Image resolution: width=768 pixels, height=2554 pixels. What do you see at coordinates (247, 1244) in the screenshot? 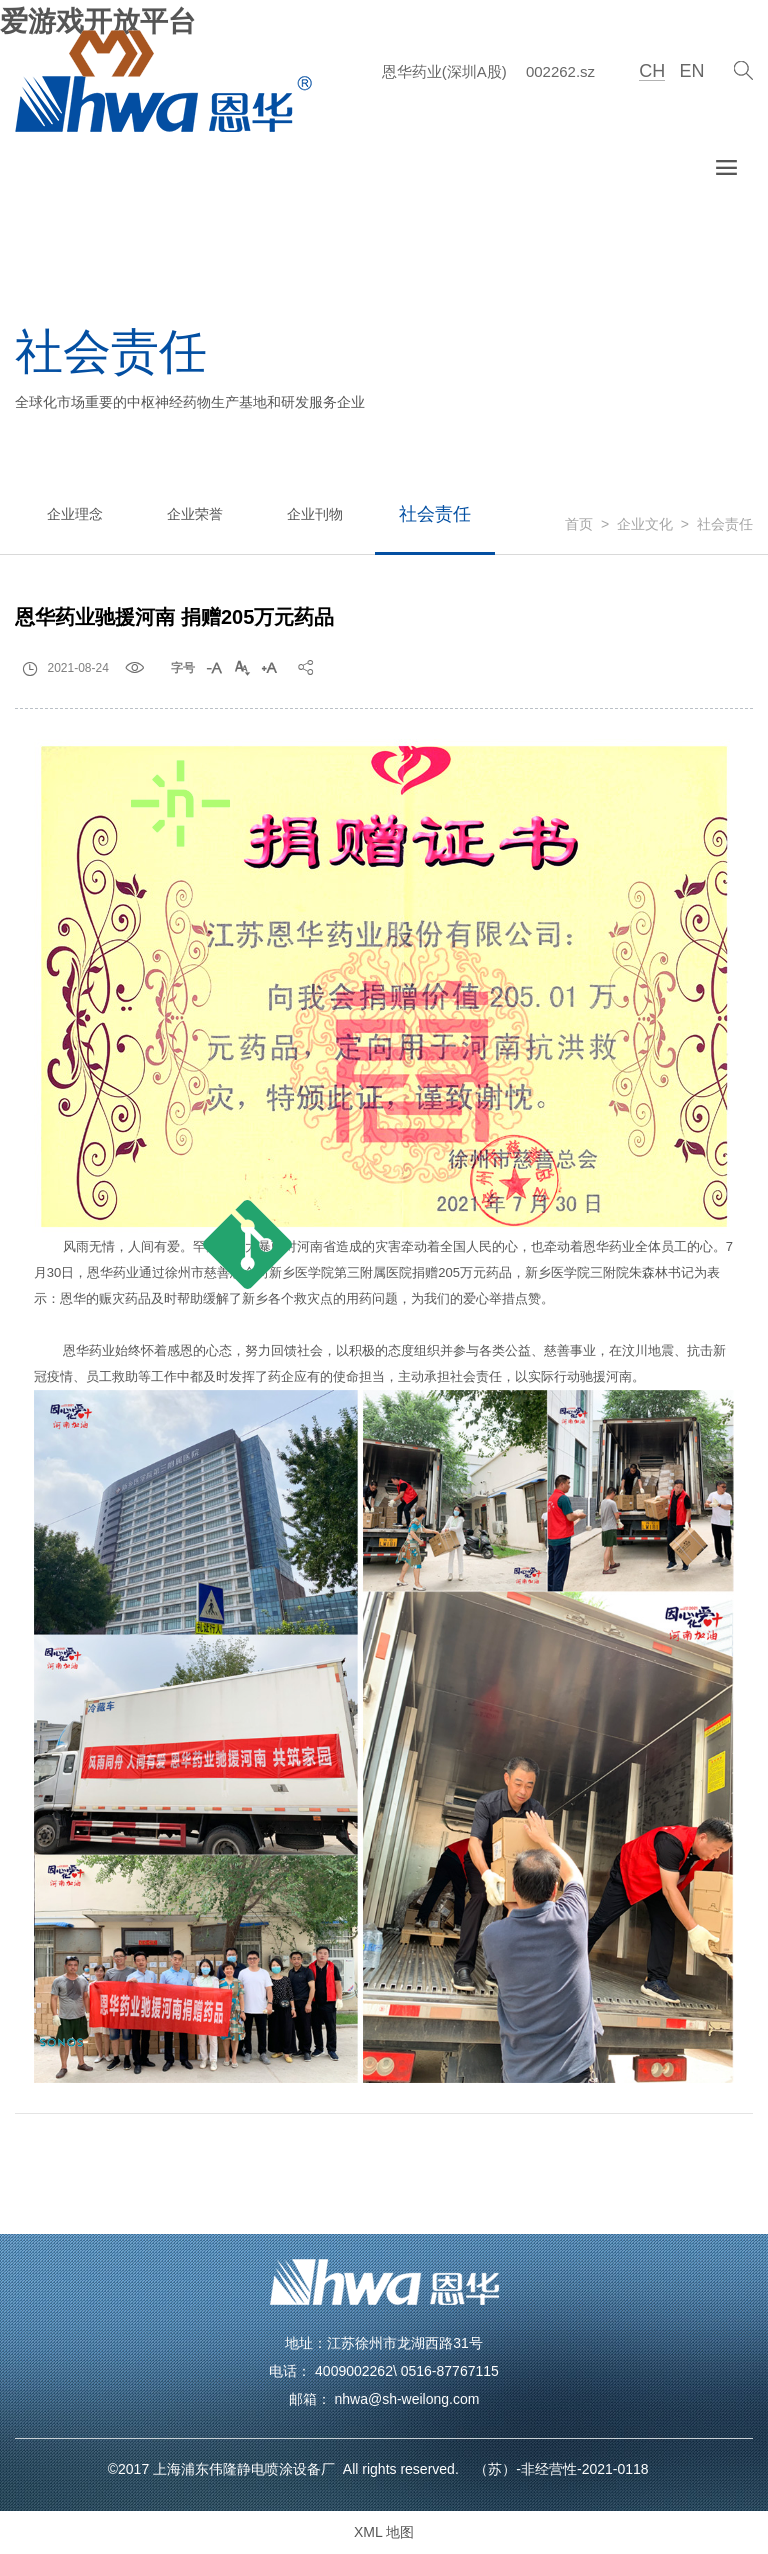
I see `git version control logo` at bounding box center [247, 1244].